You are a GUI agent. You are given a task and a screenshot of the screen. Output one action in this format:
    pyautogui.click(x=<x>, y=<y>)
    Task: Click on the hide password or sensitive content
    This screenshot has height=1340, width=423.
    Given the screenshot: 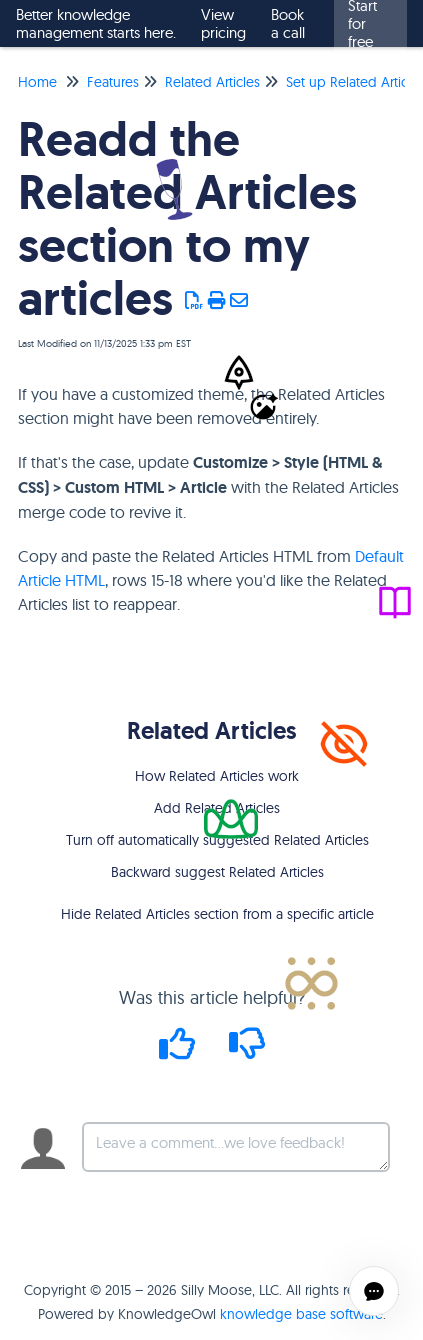 What is the action you would take?
    pyautogui.click(x=344, y=744)
    